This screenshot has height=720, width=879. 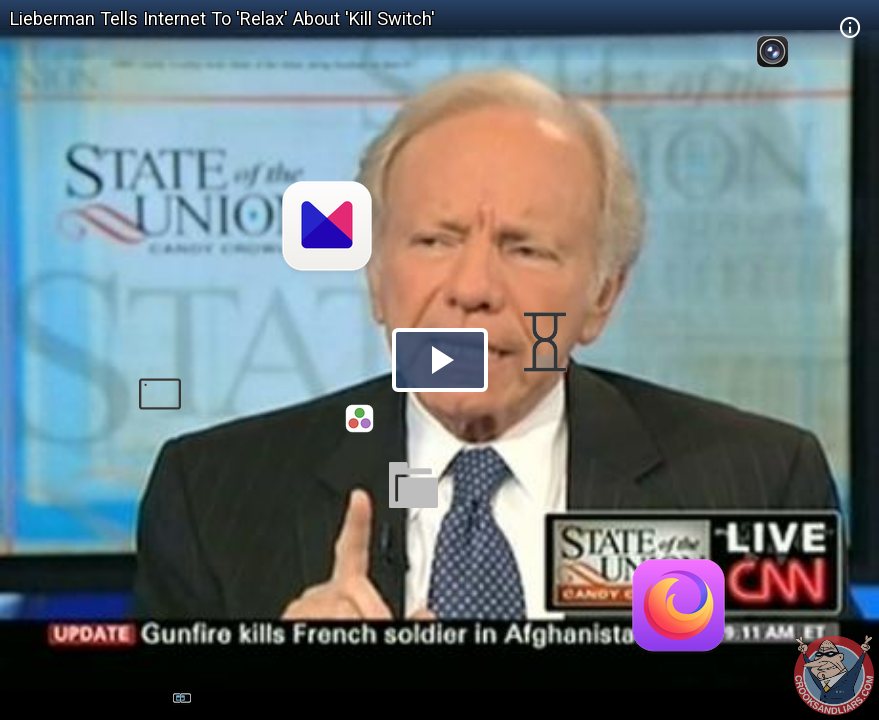 What do you see at coordinates (413, 483) in the screenshot?
I see `open folder or directory` at bounding box center [413, 483].